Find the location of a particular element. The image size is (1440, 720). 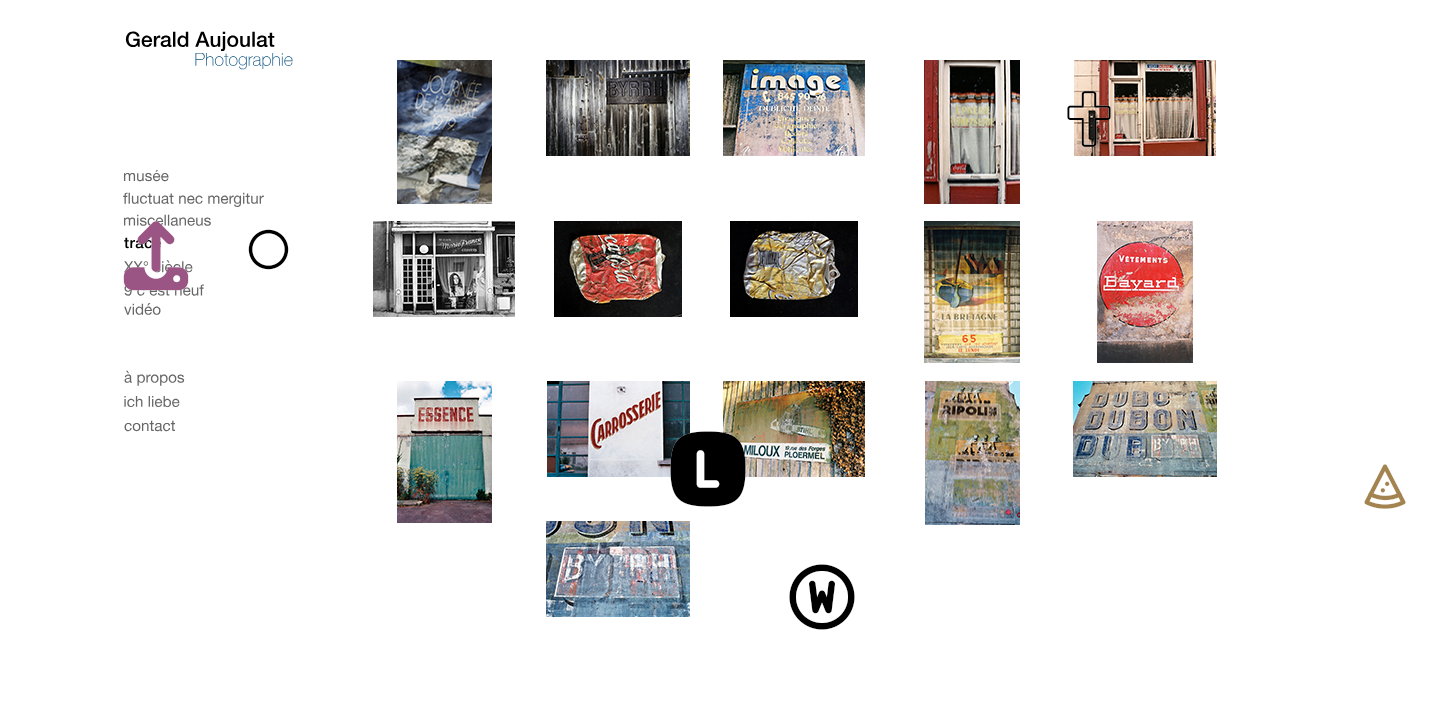

unselected radio button or checkbox option is located at coordinates (268, 249).